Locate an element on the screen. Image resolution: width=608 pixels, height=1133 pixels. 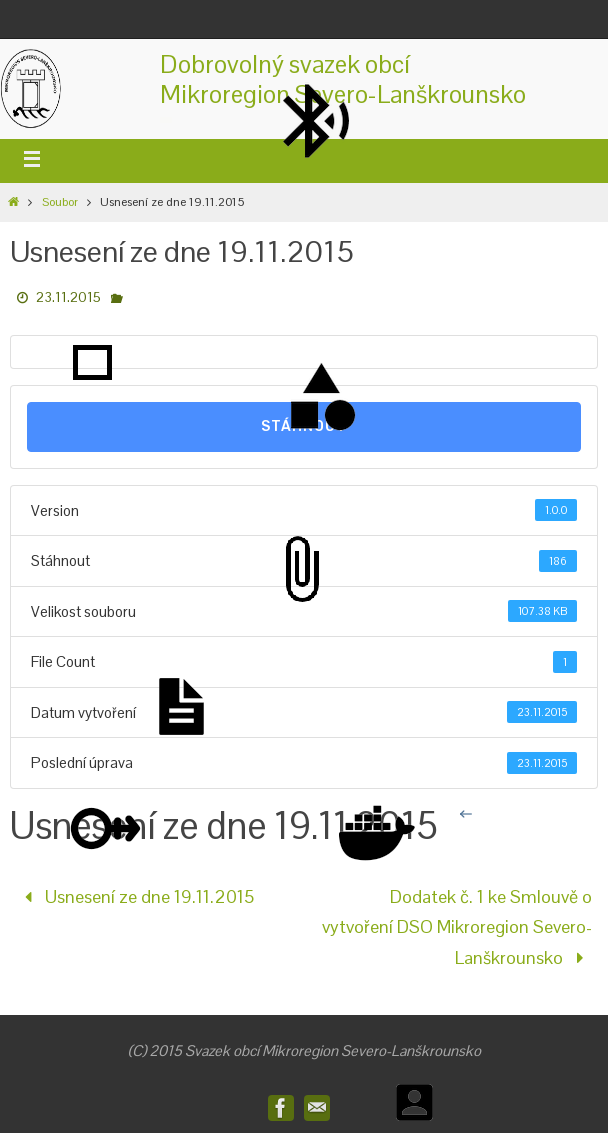
indicates horizontal male gender symbol or masculine orientation is located at coordinates (104, 828).